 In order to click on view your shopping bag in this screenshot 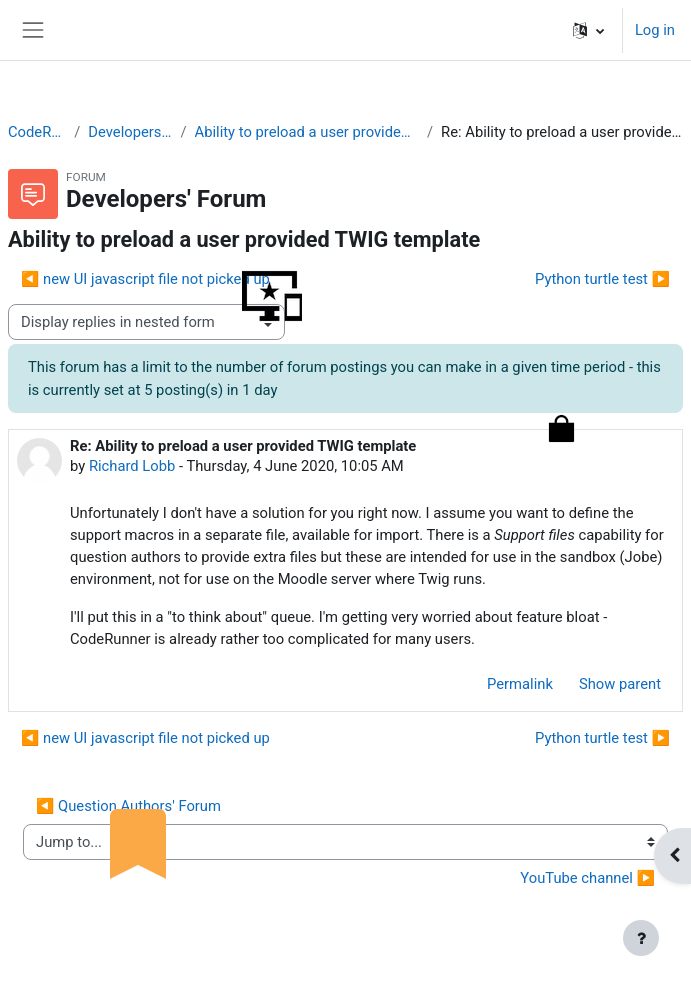, I will do `click(561, 428)`.